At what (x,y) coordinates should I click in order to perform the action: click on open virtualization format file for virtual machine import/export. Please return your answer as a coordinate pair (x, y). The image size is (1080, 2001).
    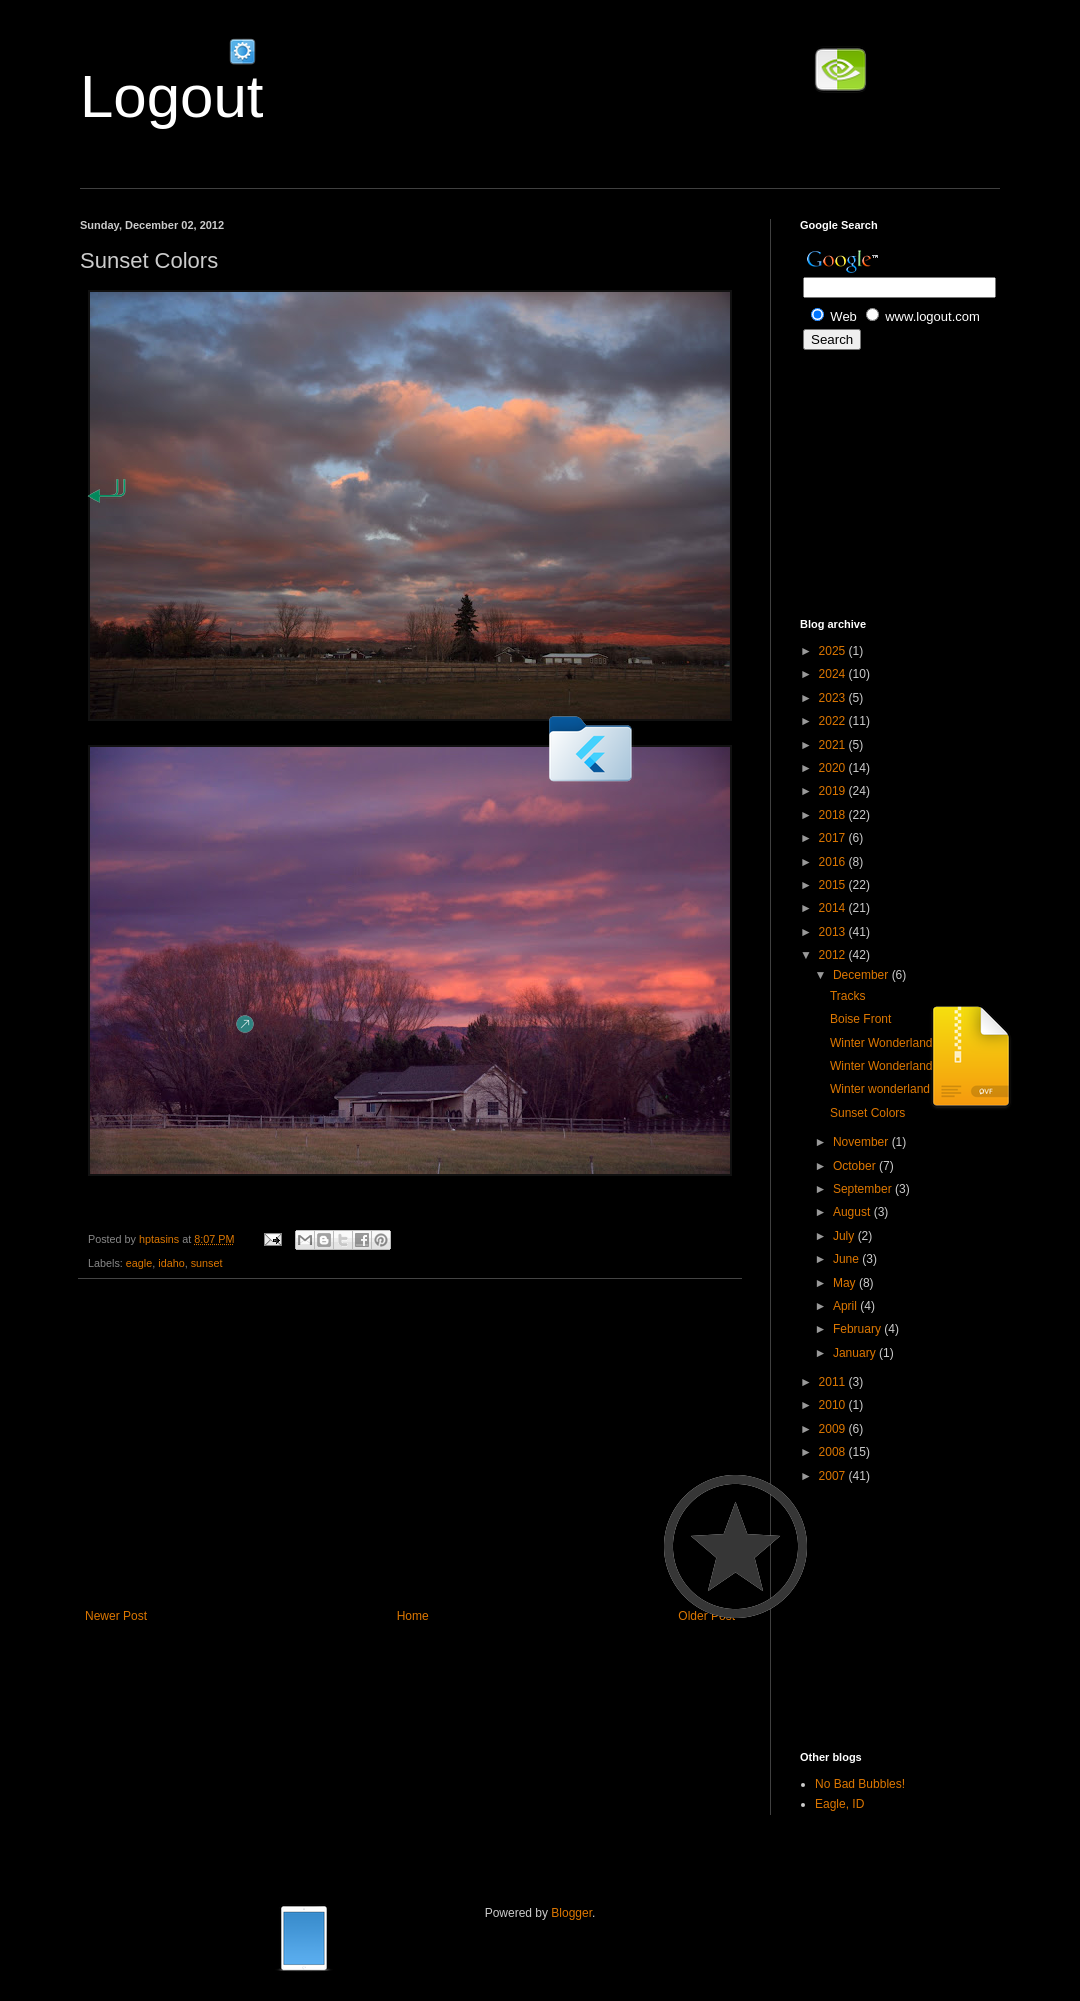
    Looking at the image, I should click on (971, 1058).